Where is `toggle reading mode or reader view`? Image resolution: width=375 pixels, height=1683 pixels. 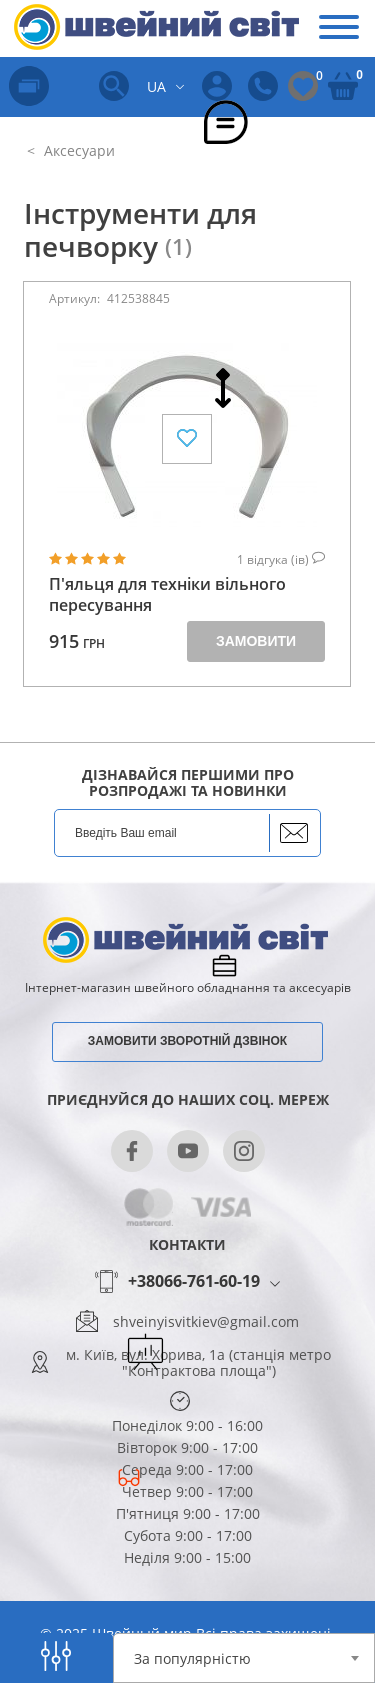 toggle reading mode or reader view is located at coordinates (129, 1478).